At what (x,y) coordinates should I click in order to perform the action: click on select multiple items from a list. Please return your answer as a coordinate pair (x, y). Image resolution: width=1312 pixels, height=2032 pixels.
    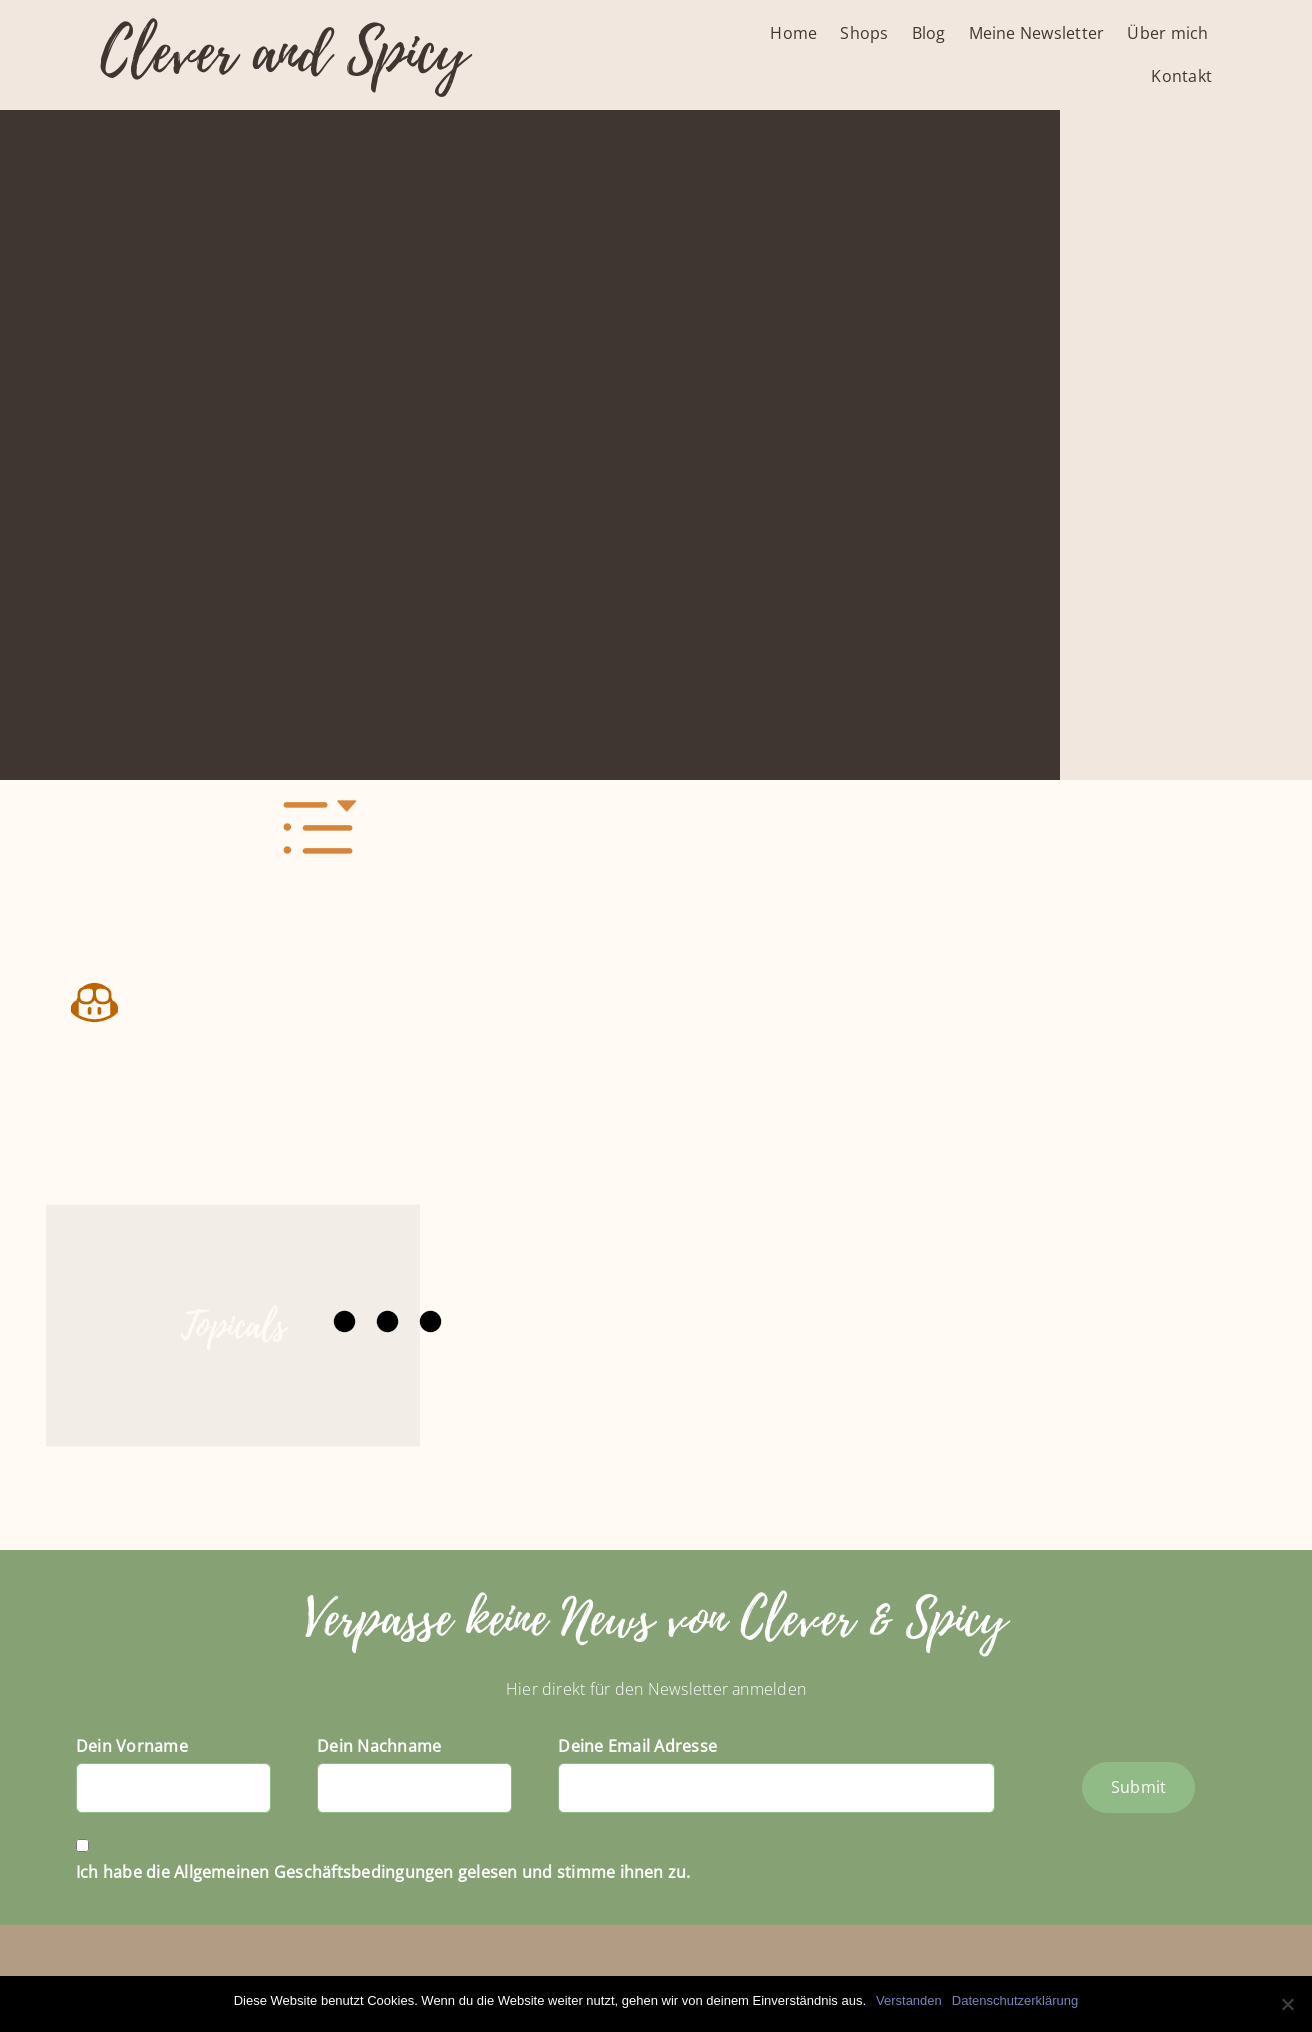
    Looking at the image, I should click on (318, 827).